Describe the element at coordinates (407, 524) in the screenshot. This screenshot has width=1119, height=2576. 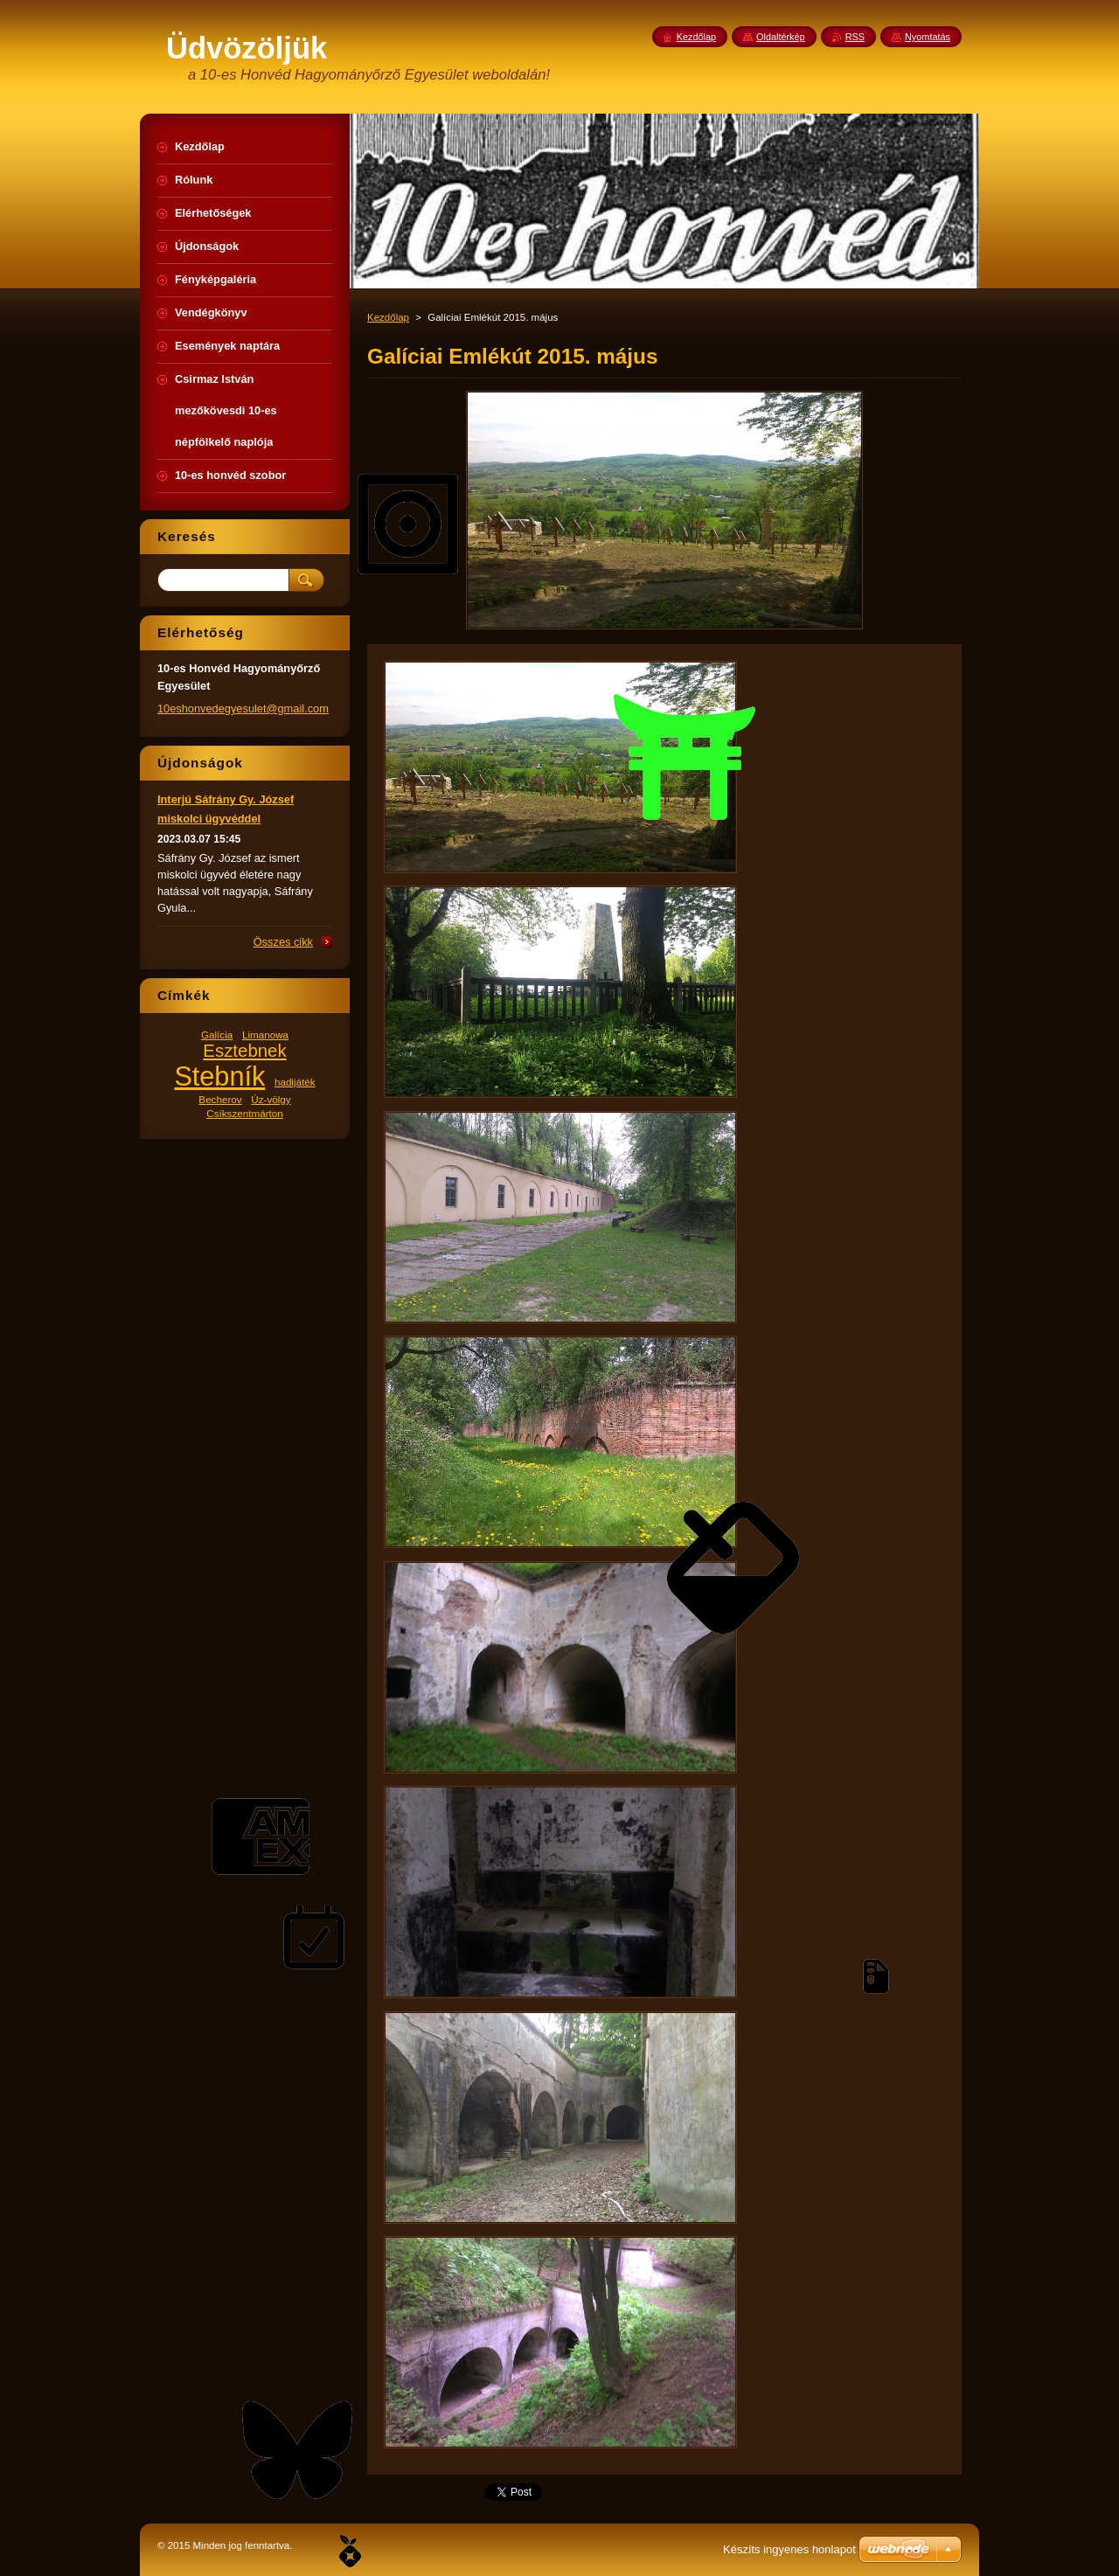
I see `adjust speaker or audio output settings` at that location.